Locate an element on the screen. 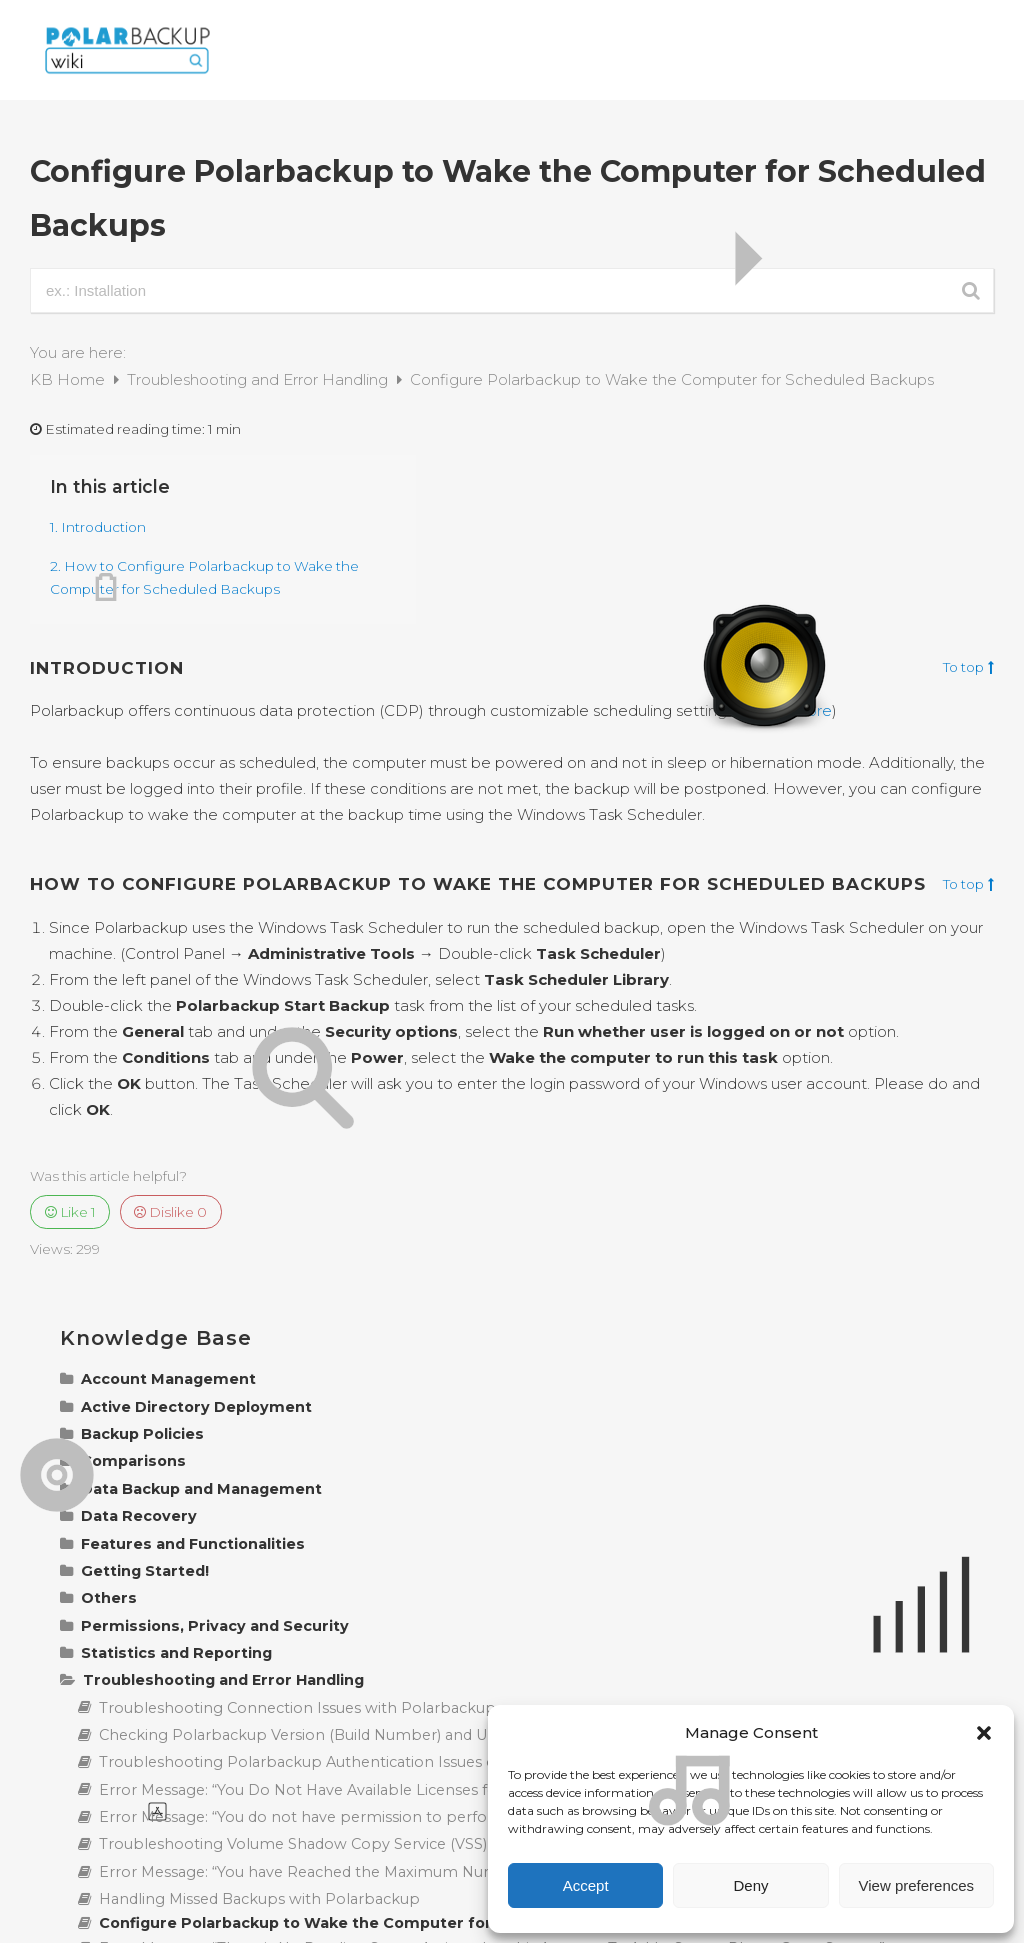 Image resolution: width=1024 pixels, height=1943 pixels. adjust speaker or audio output settings is located at coordinates (764, 665).